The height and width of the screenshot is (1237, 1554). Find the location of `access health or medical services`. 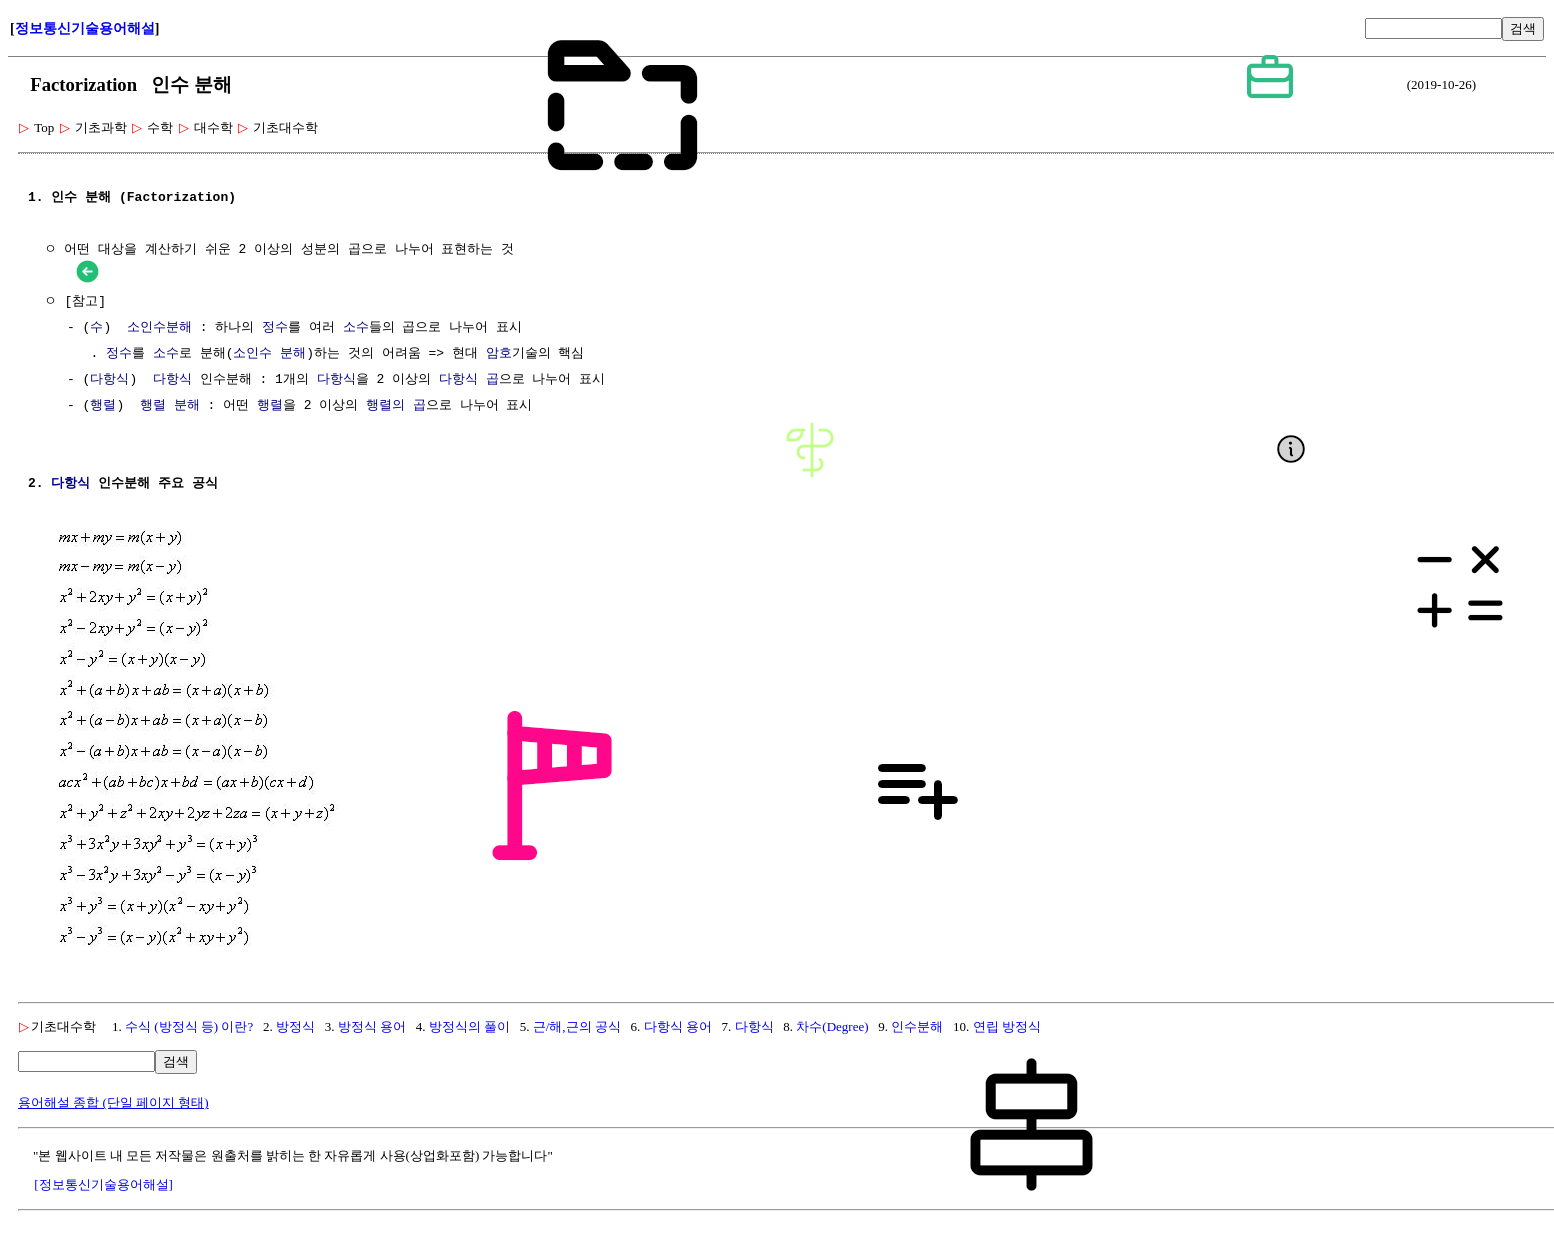

access health or medical services is located at coordinates (812, 450).